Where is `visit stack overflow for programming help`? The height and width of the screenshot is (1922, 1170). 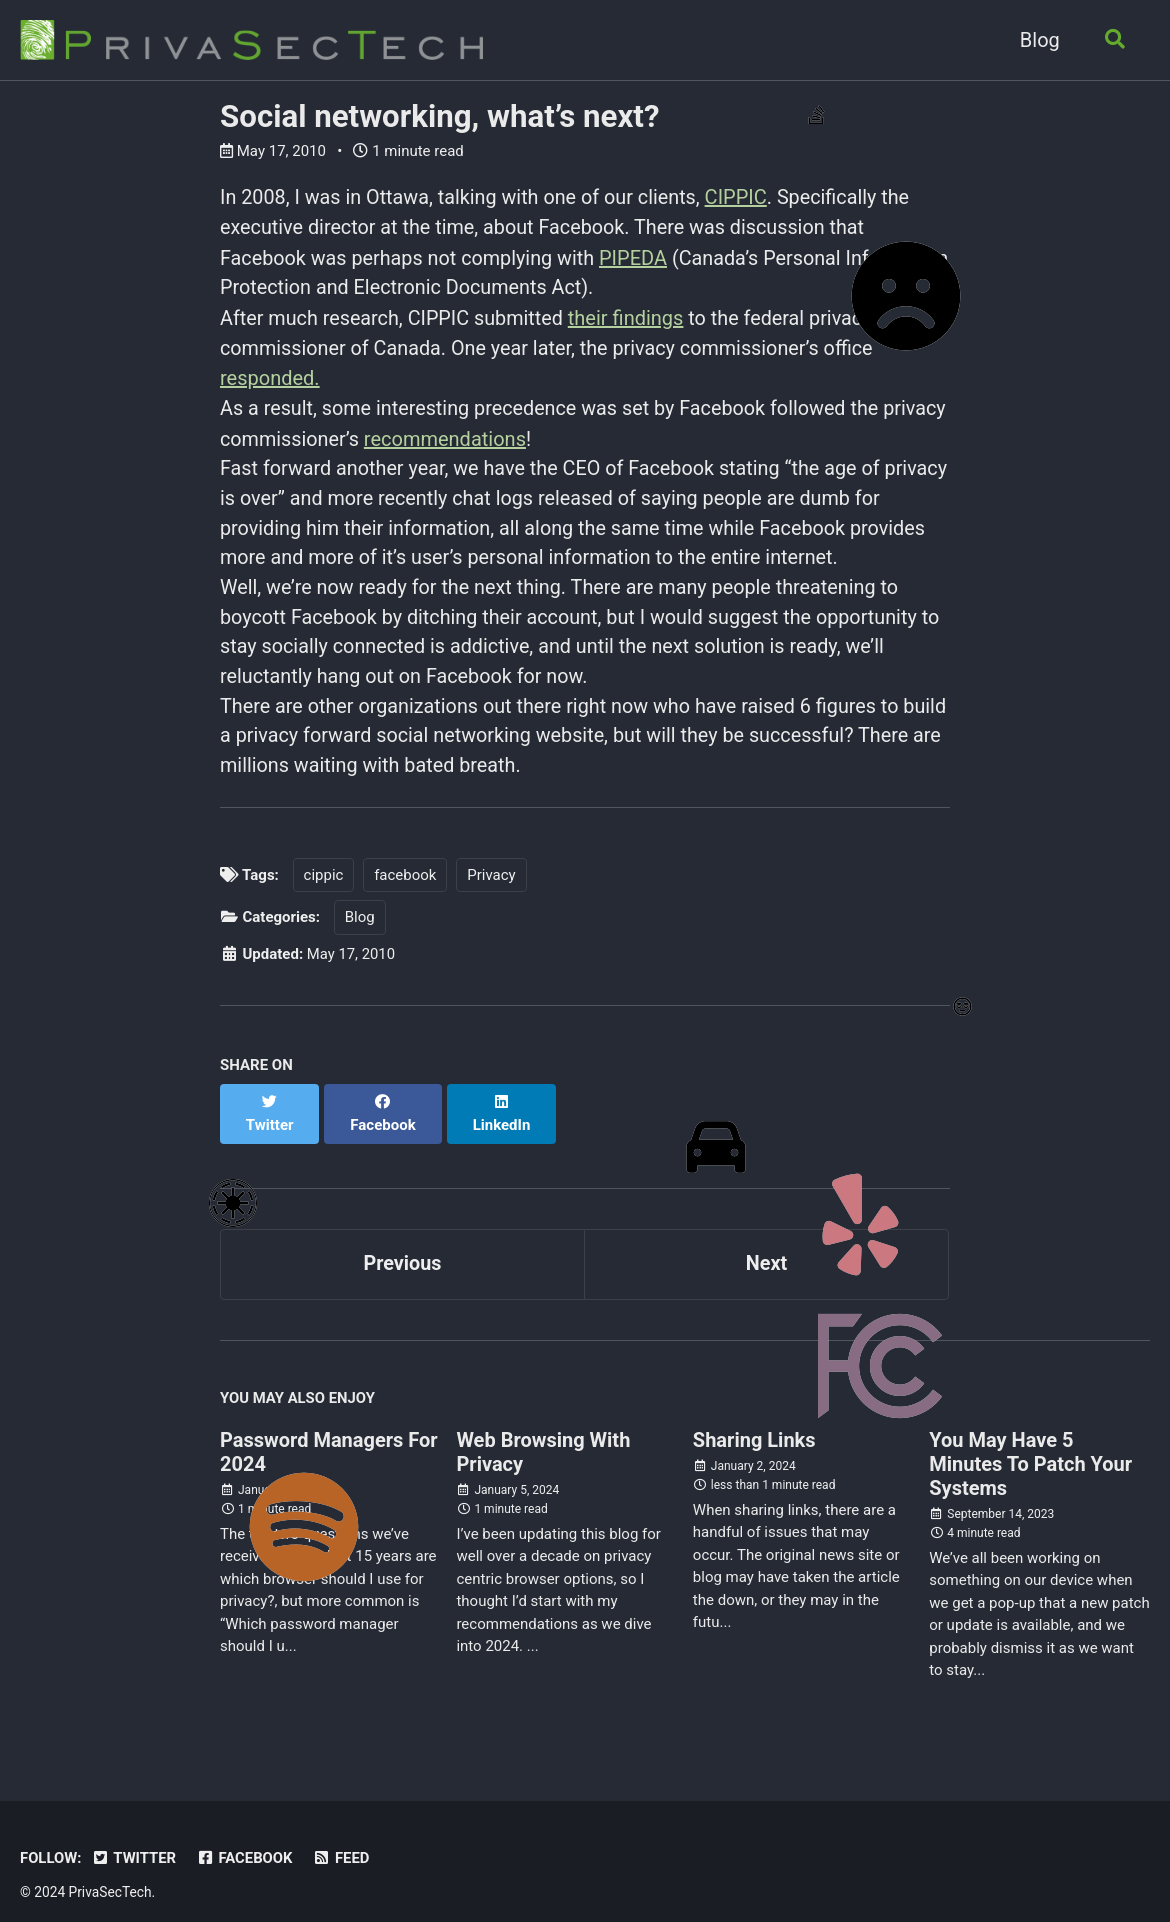
visit stack overflow for programming help is located at coordinates (816, 114).